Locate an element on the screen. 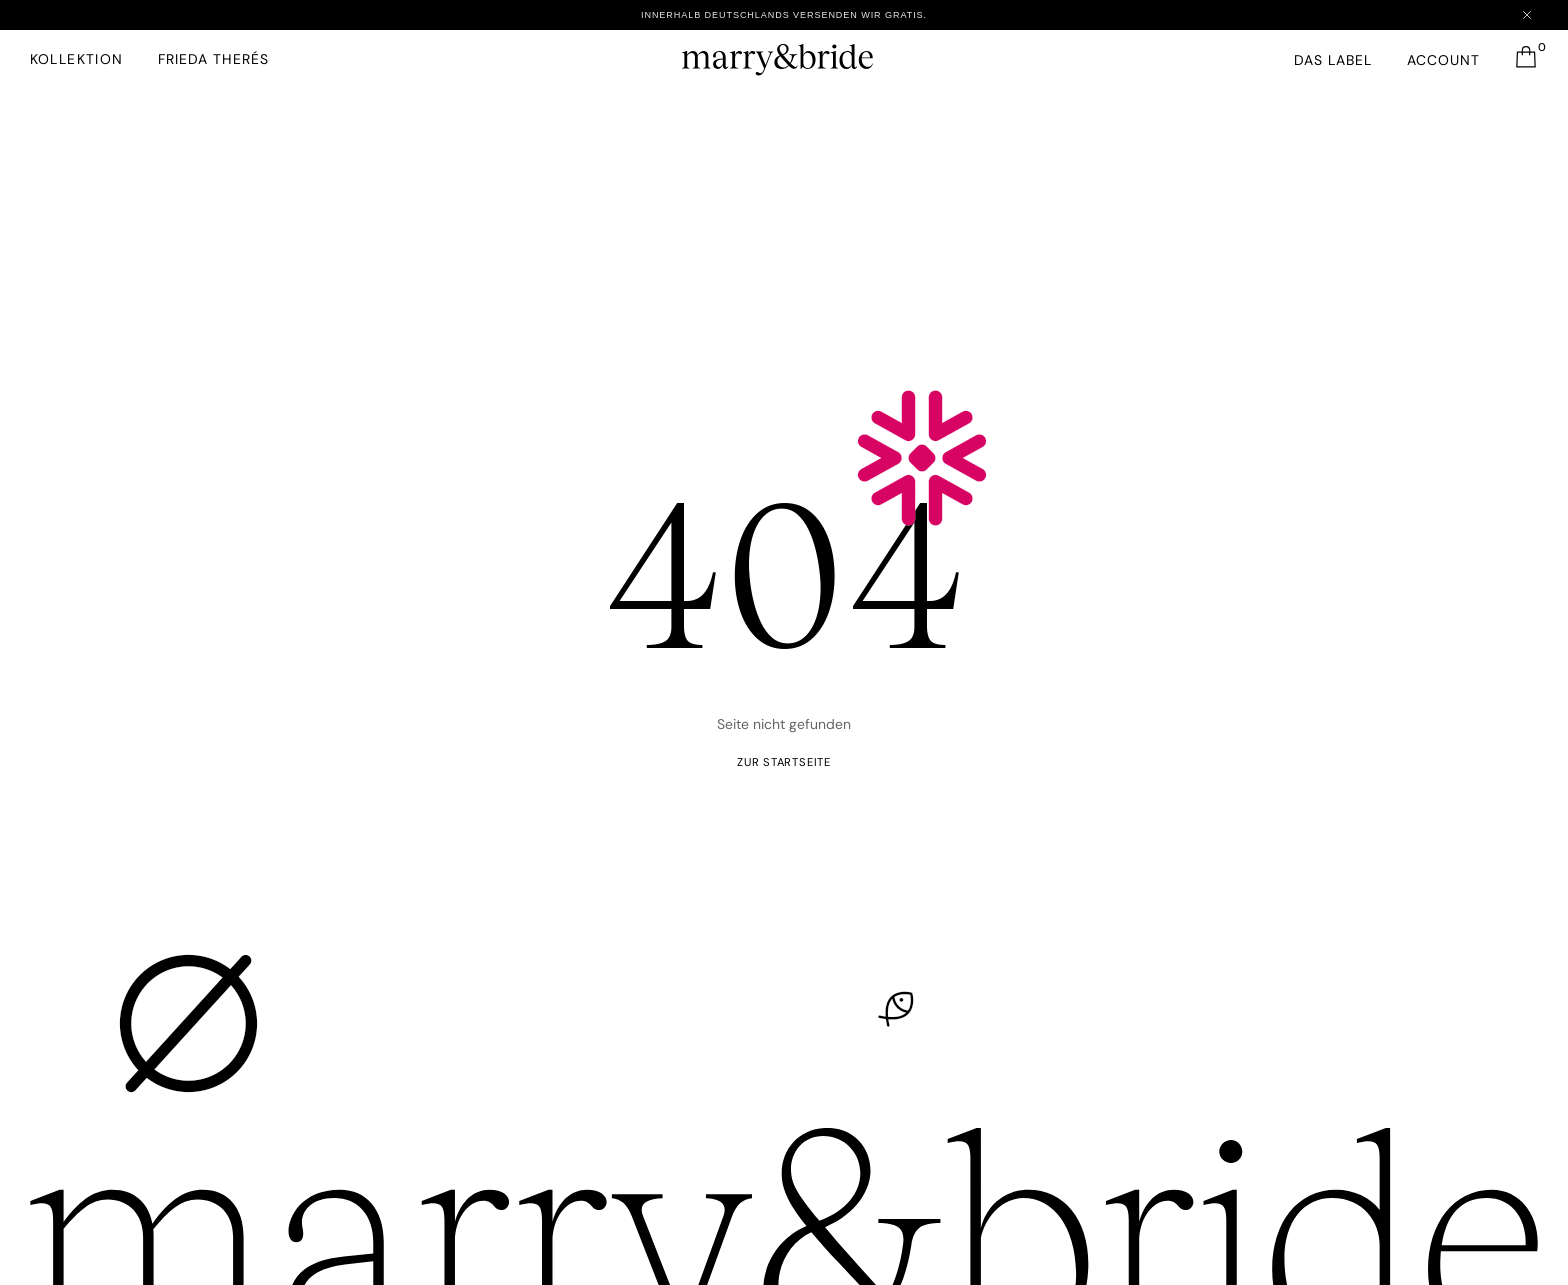  indicates an empty or null state is located at coordinates (188, 1023).